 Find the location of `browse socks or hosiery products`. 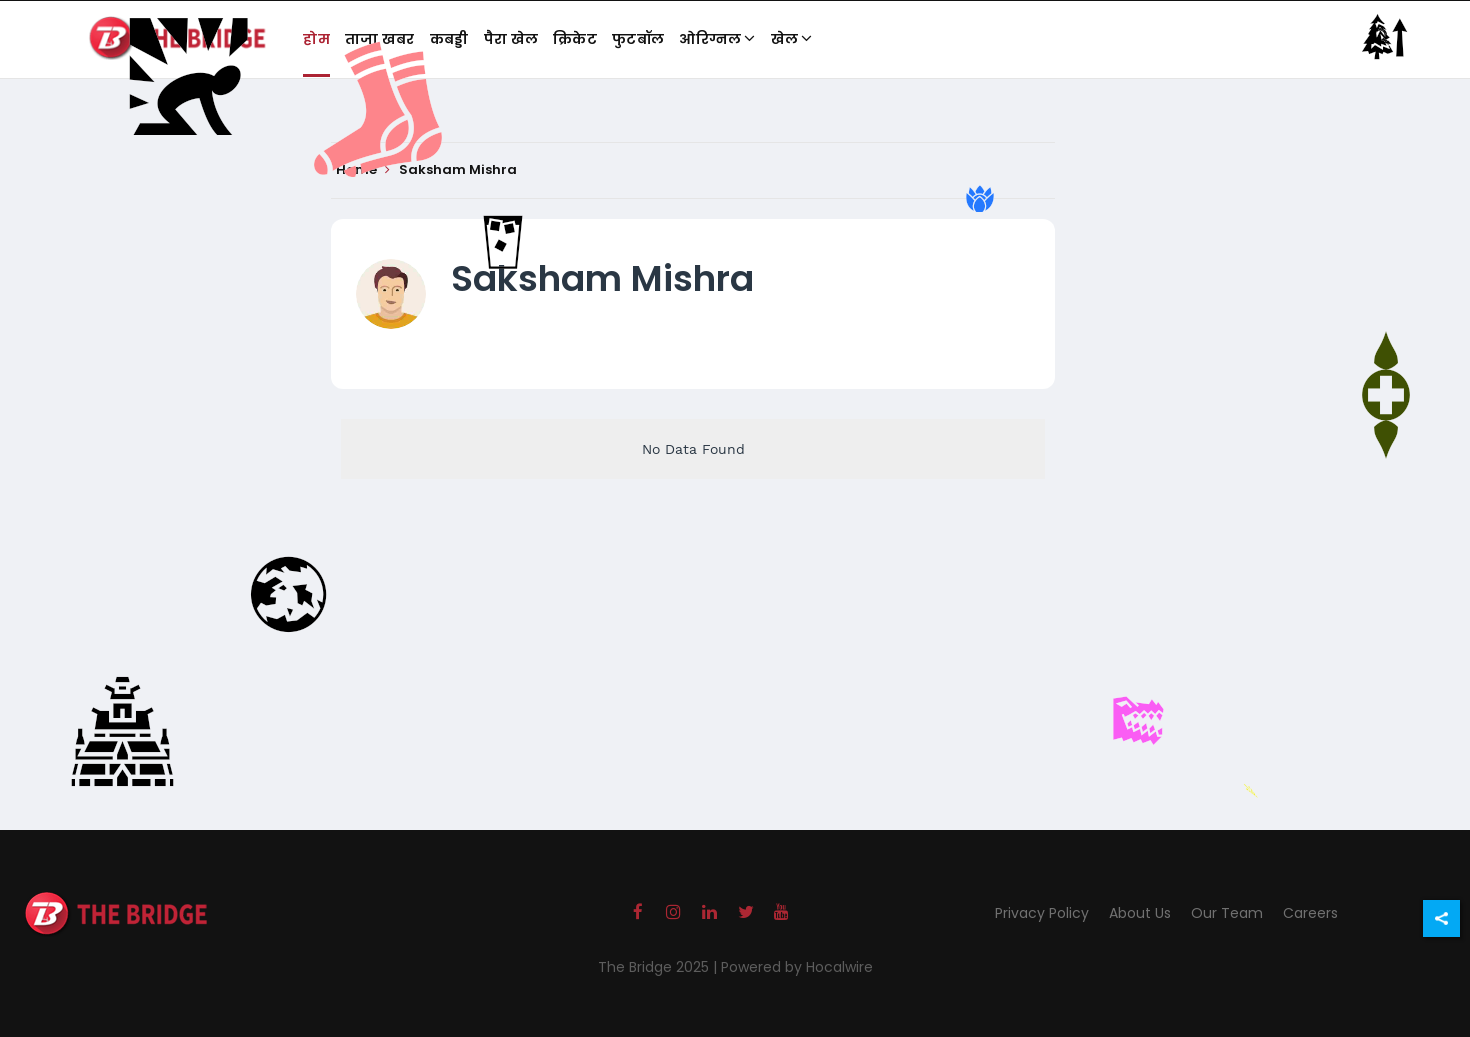

browse socks or hosiery products is located at coordinates (378, 109).